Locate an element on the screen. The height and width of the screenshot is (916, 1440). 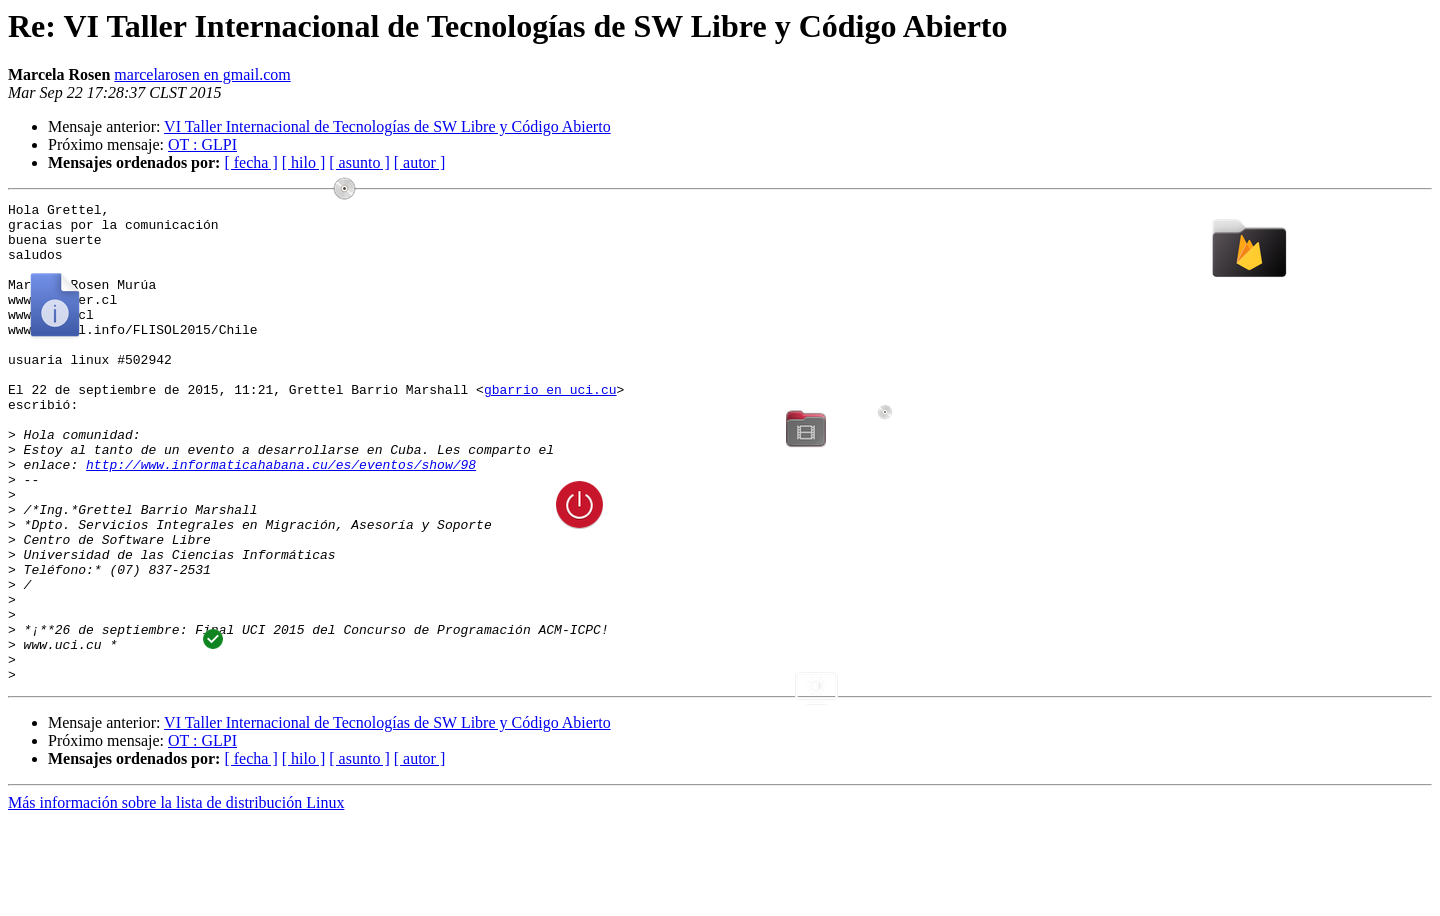
open videos folder is located at coordinates (806, 428).